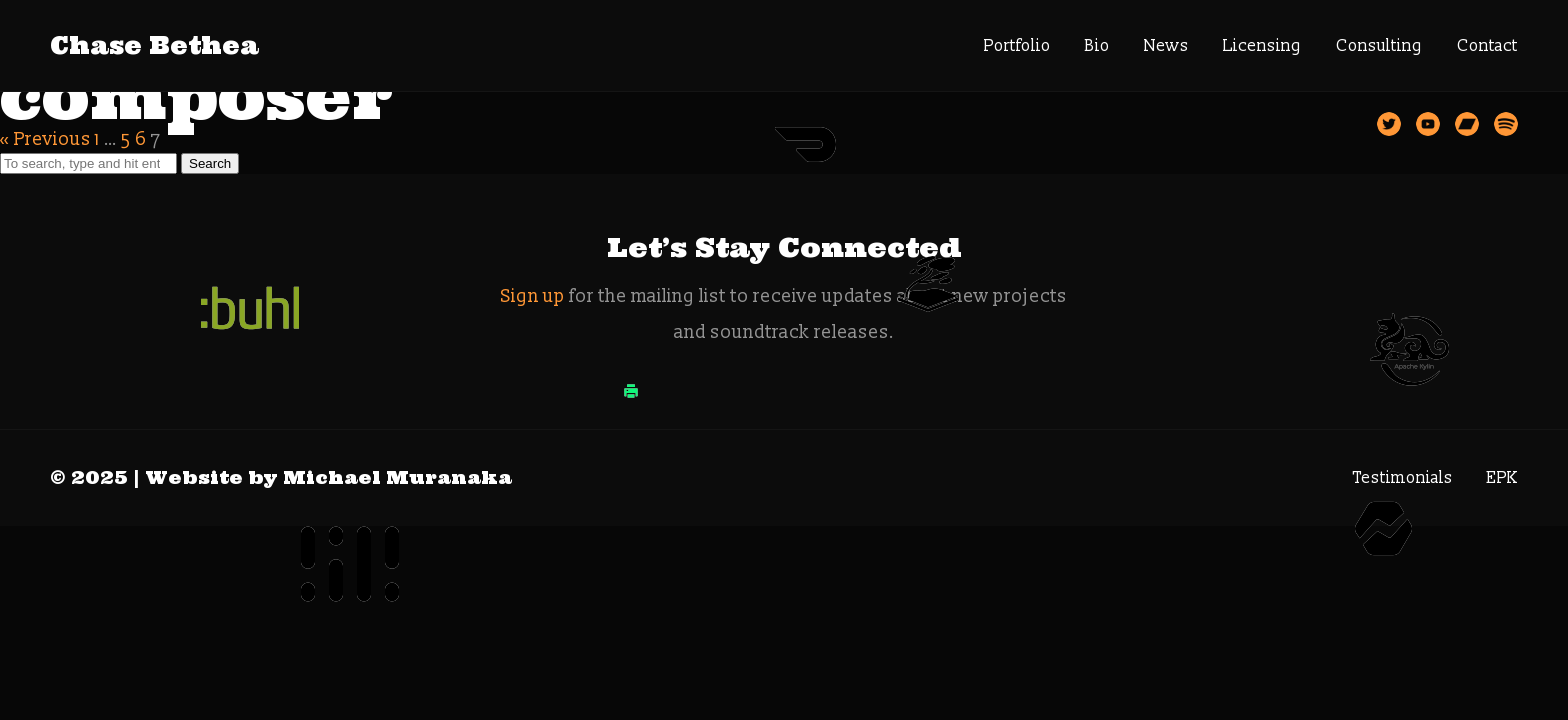  What do you see at coordinates (250, 308) in the screenshot?
I see `buhl company logo` at bounding box center [250, 308].